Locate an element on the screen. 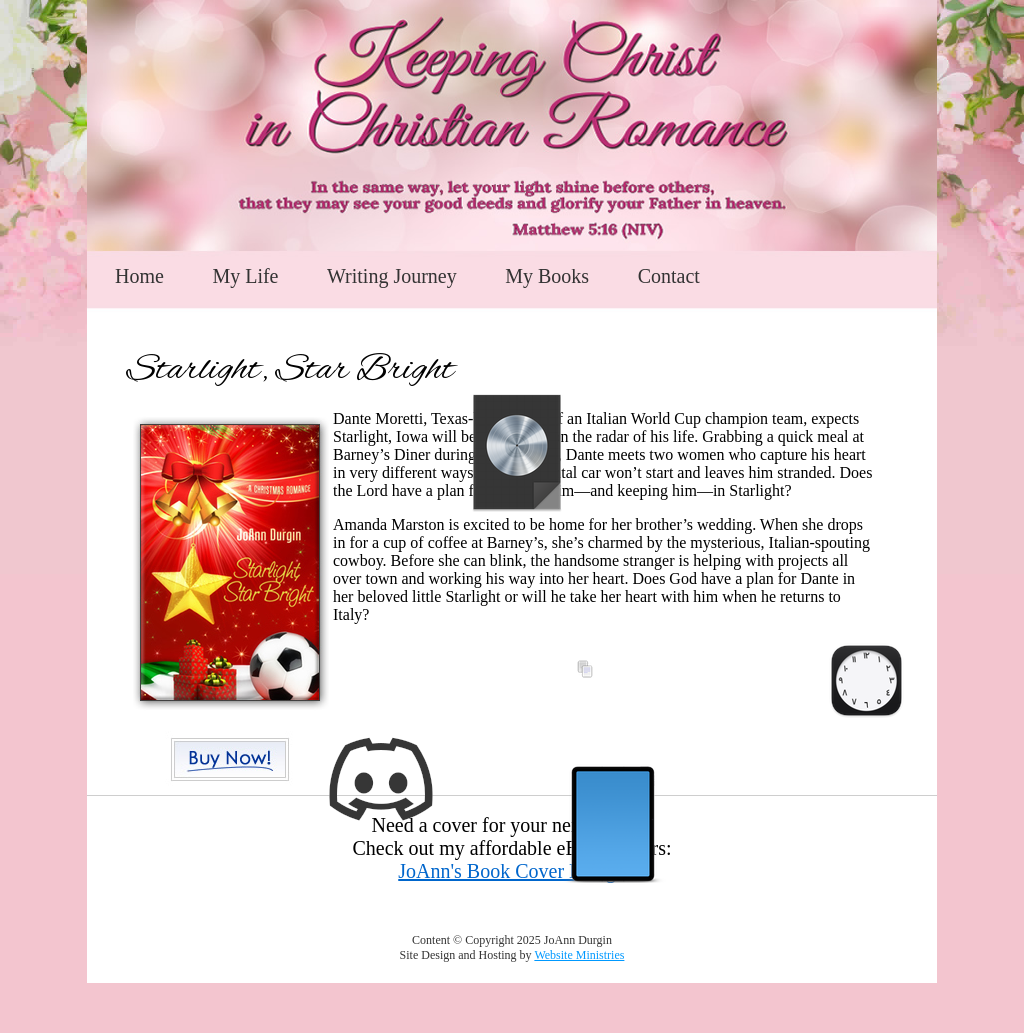 The height and width of the screenshot is (1033, 1024). create a new song project from template in GarageBand is located at coordinates (517, 455).